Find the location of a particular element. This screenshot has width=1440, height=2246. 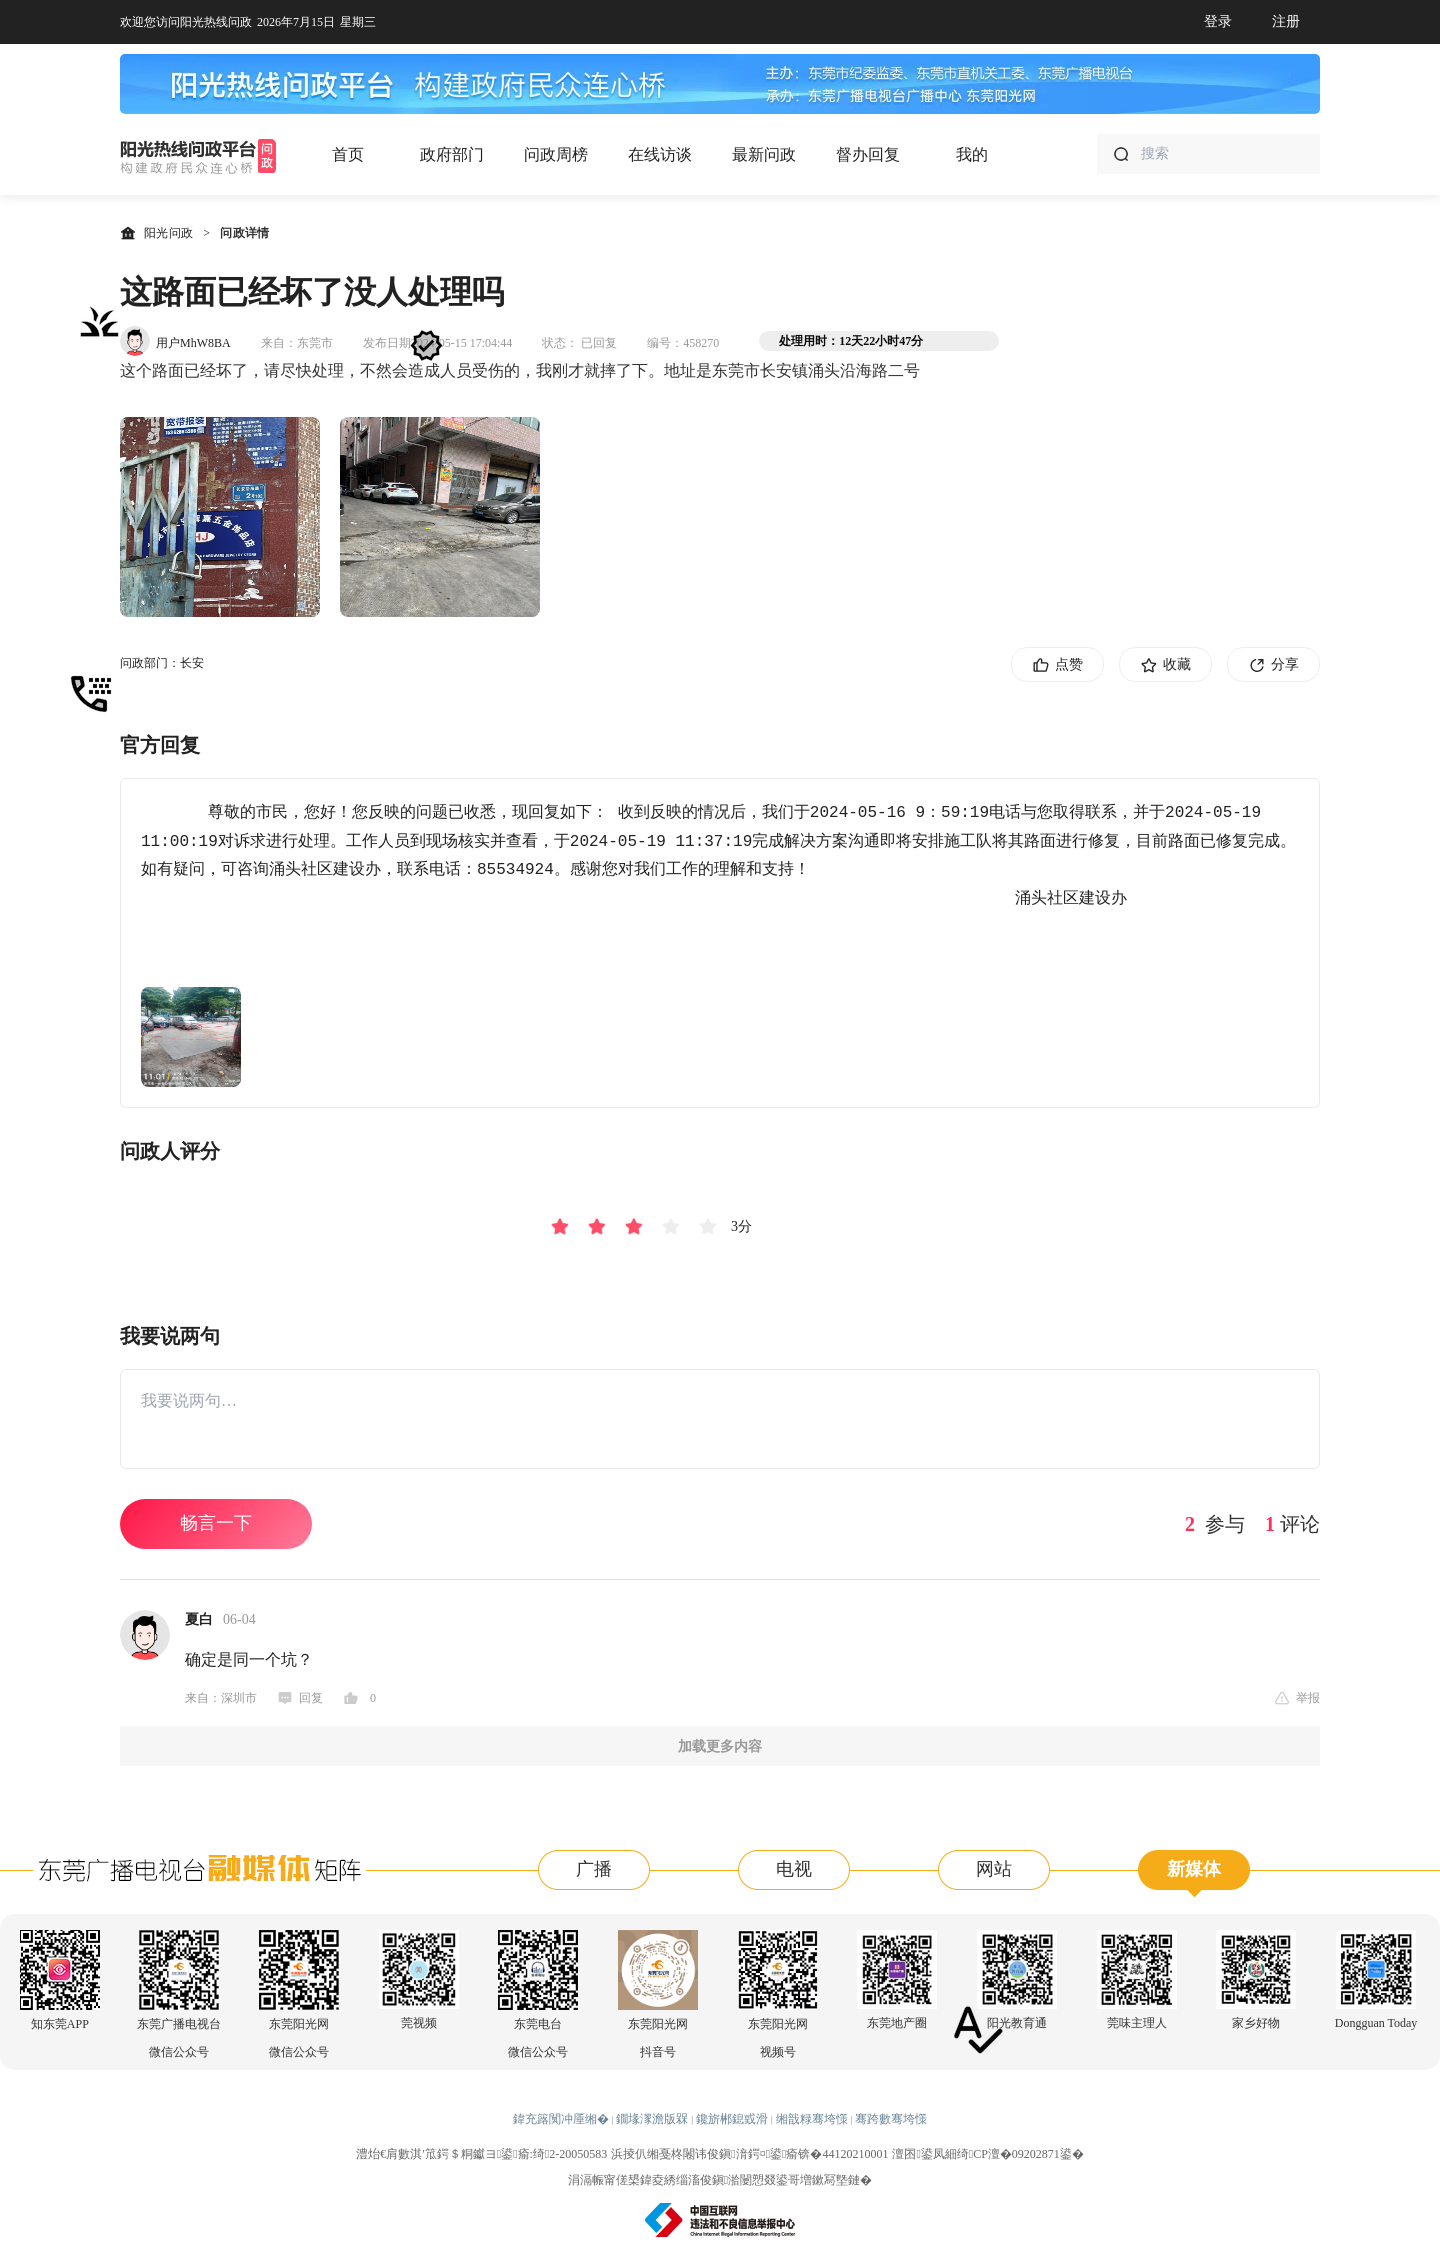

access TTY/TDD accessibility calling features is located at coordinates (91, 694).